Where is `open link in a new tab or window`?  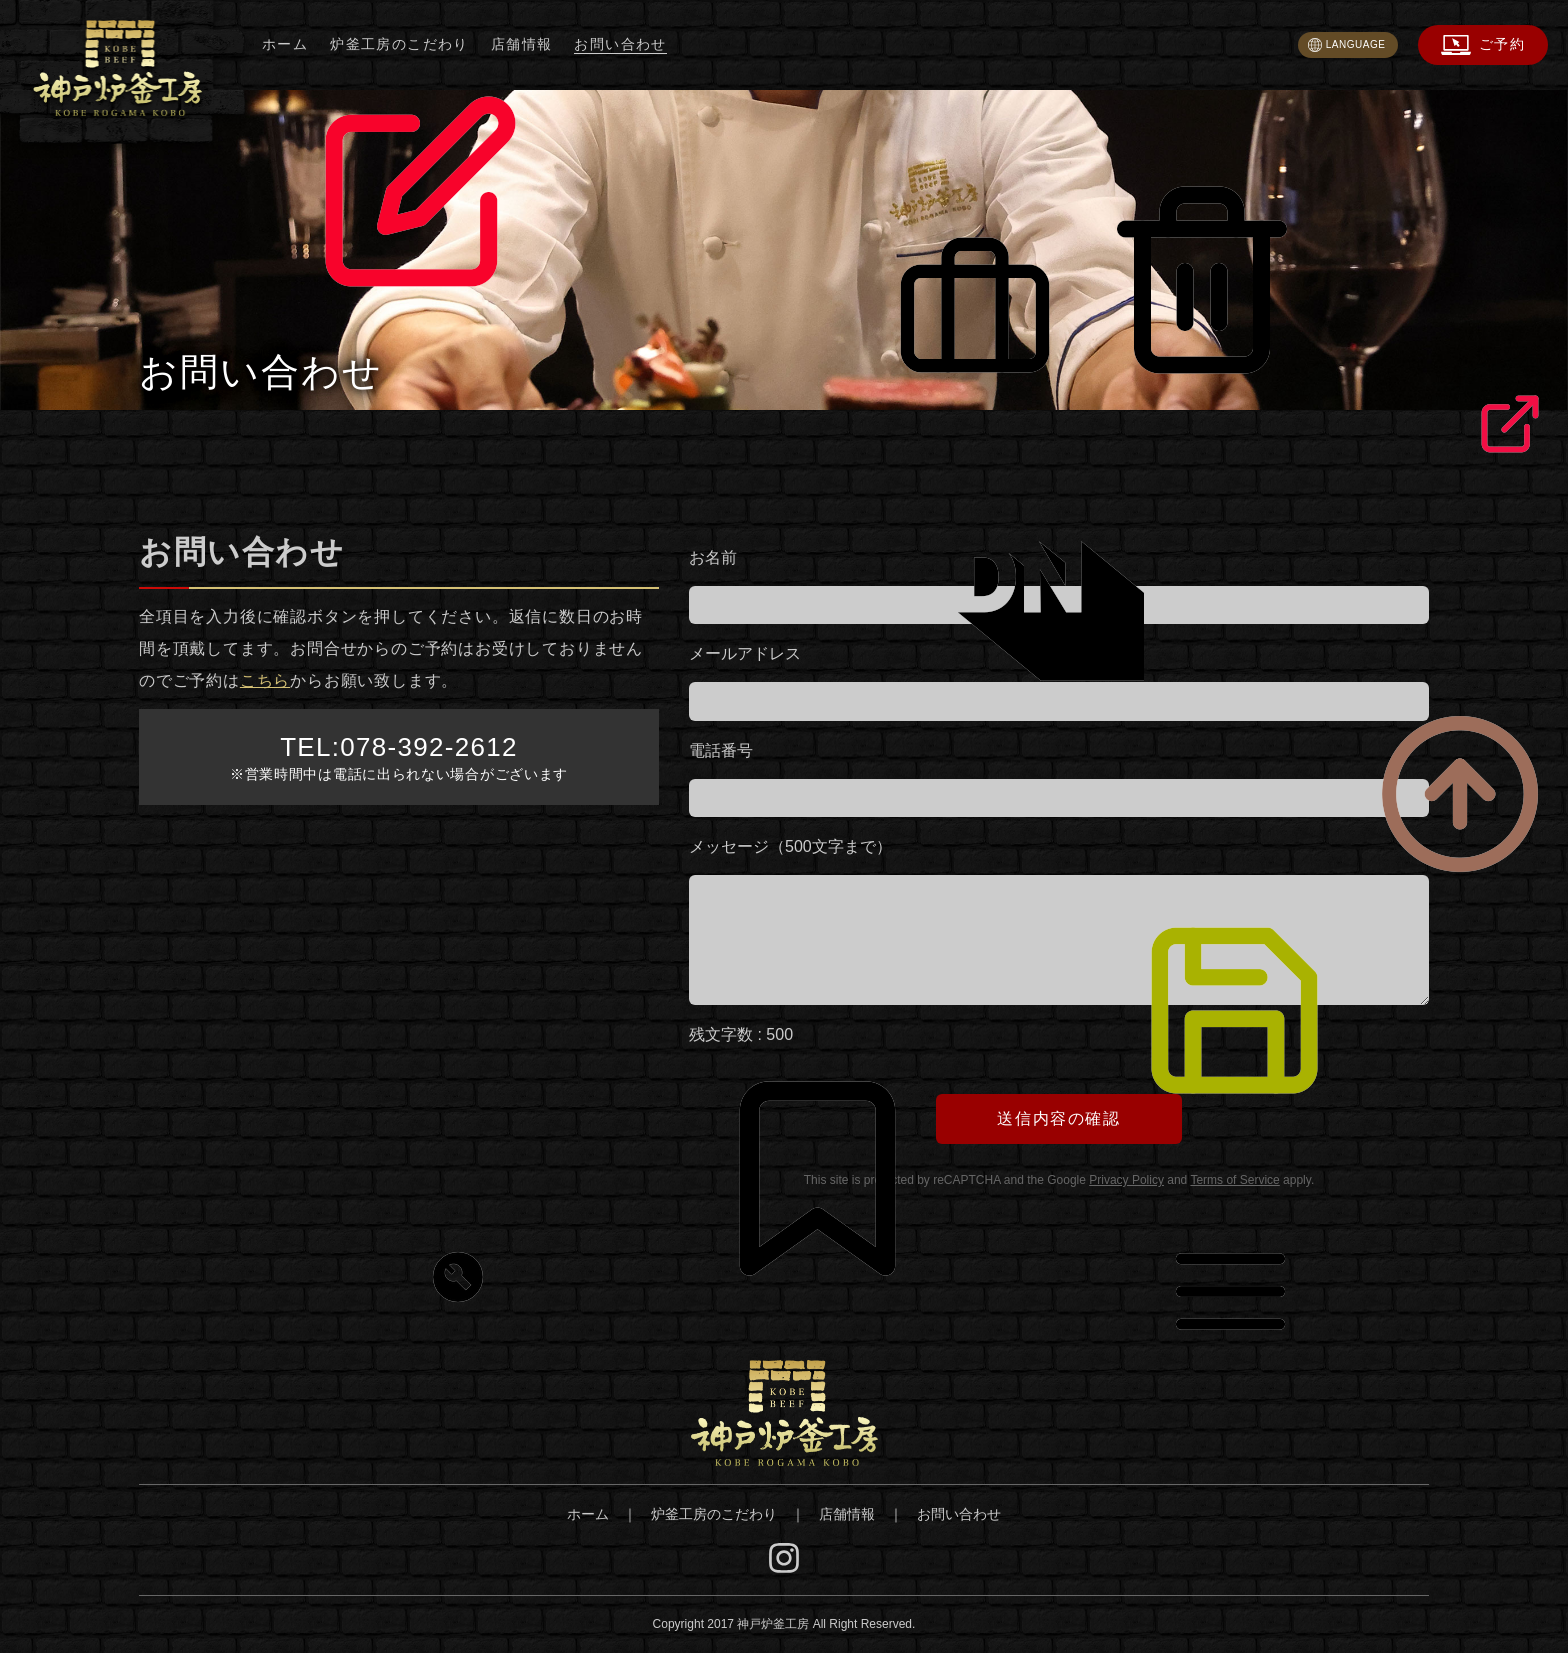 open link in a new tab or window is located at coordinates (1510, 424).